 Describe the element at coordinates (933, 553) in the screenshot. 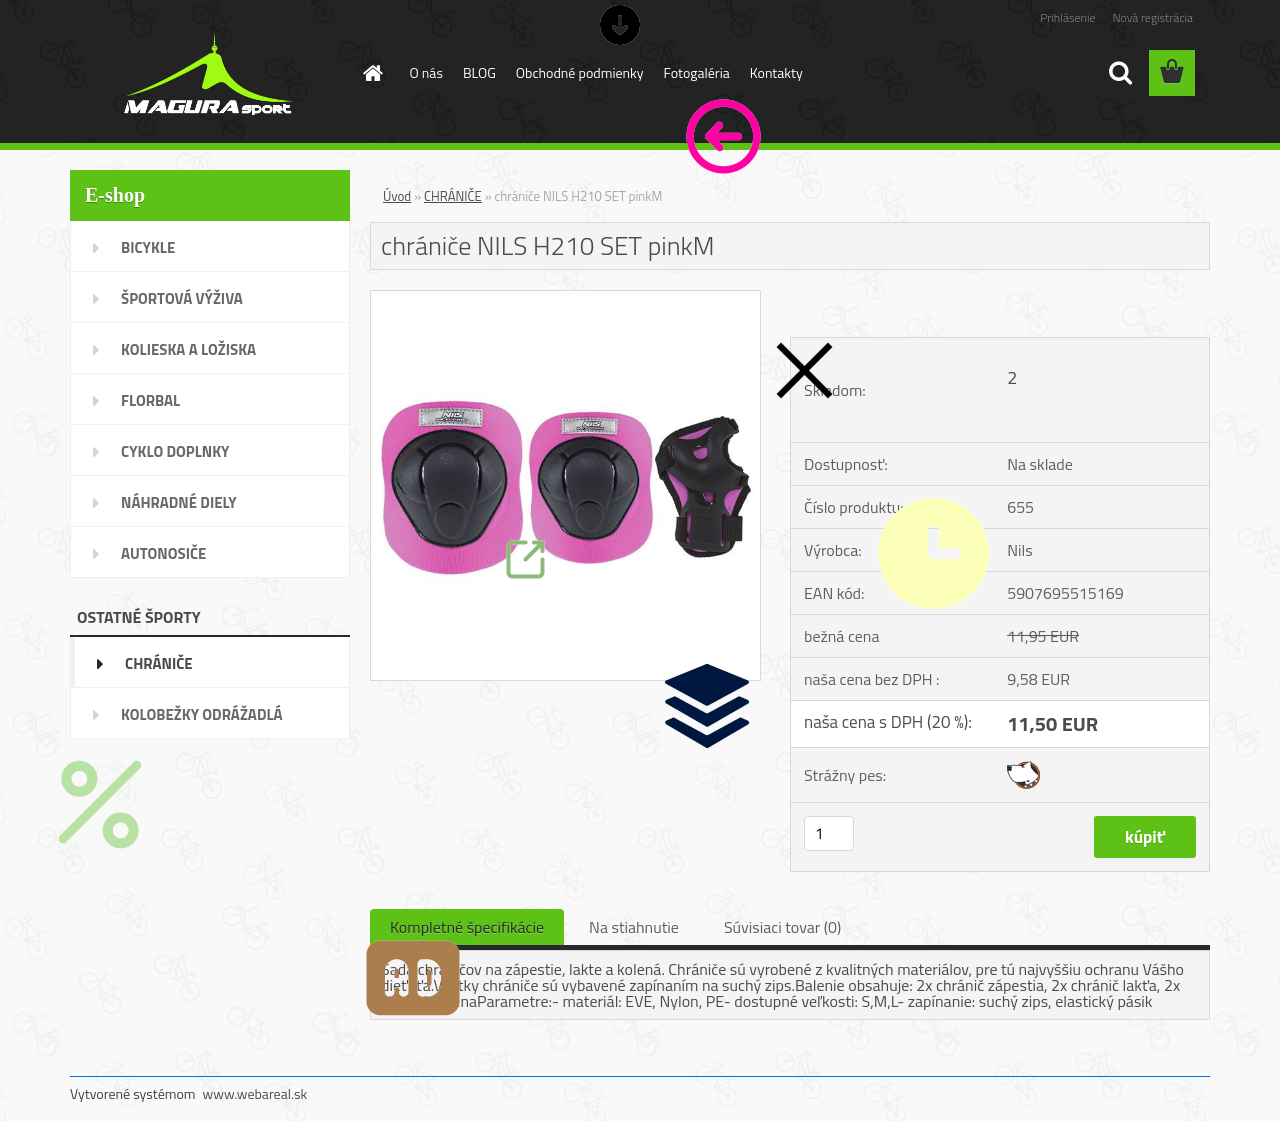

I see `view current time` at that location.